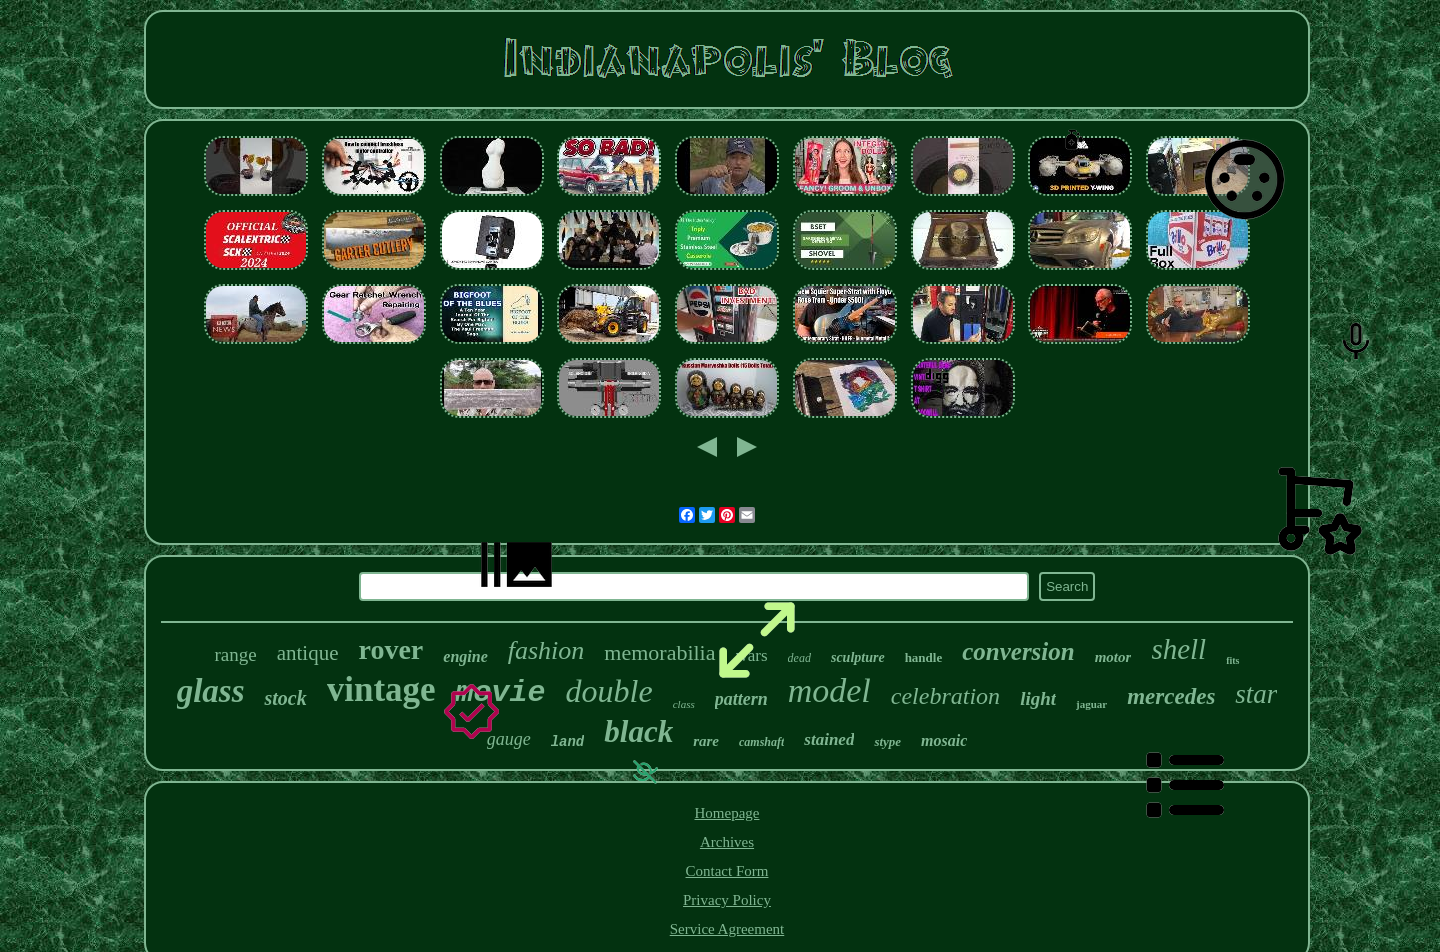  What do you see at coordinates (1356, 340) in the screenshot?
I see `tap to use voice input` at bounding box center [1356, 340].